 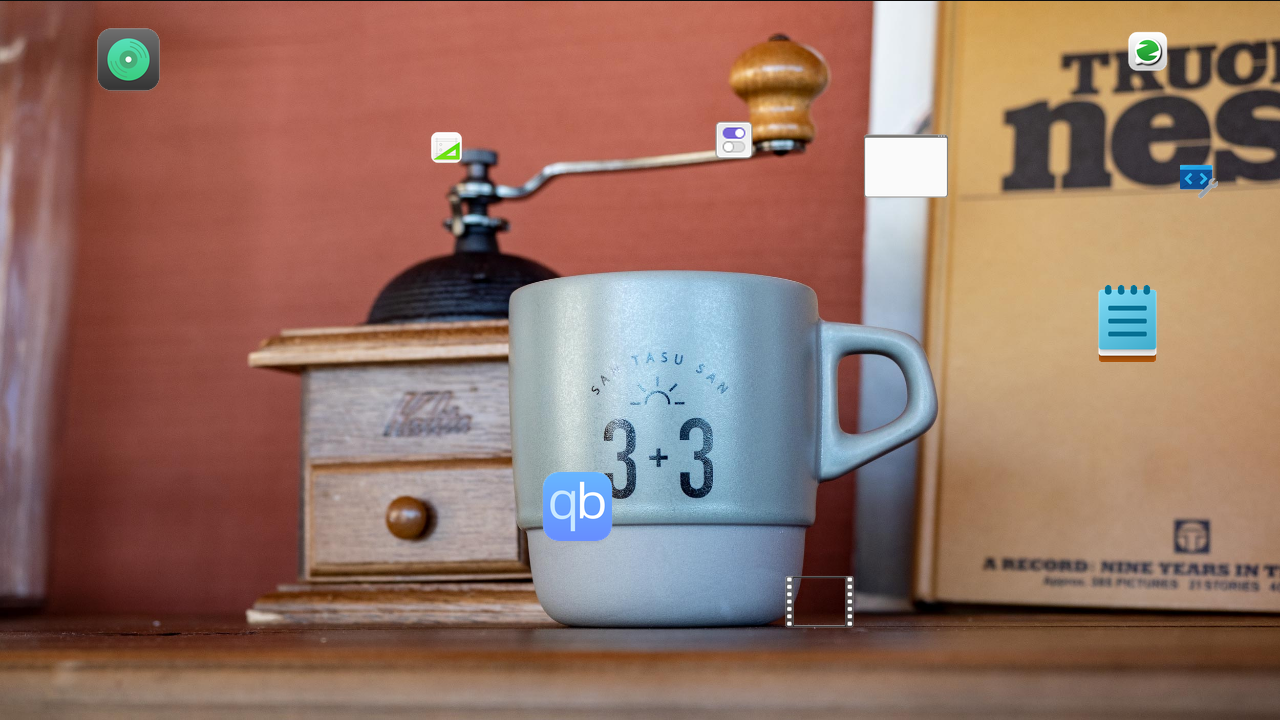 What do you see at coordinates (577, 506) in the screenshot?
I see `open qbittorrent torrent client` at bounding box center [577, 506].